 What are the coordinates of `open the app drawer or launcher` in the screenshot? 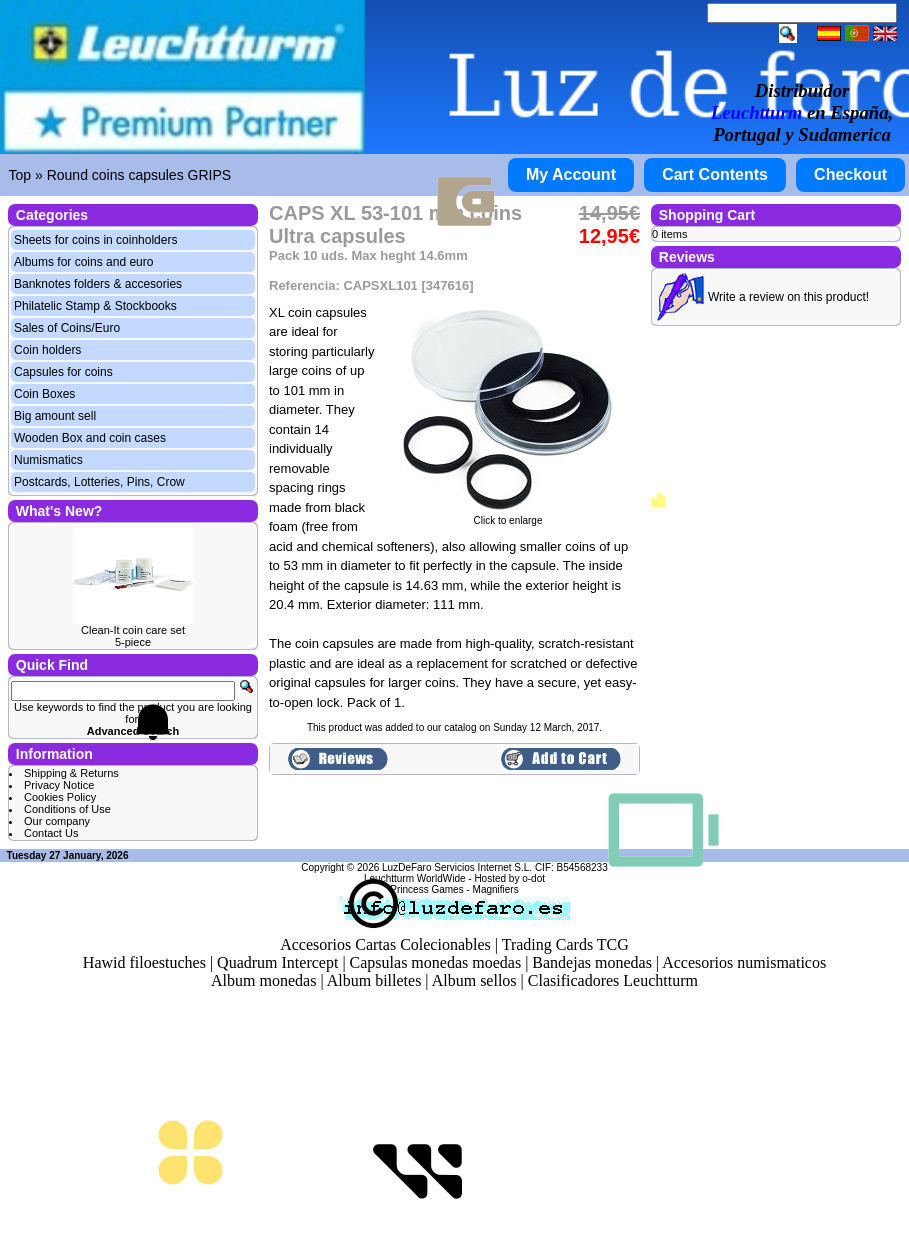 It's located at (190, 1152).